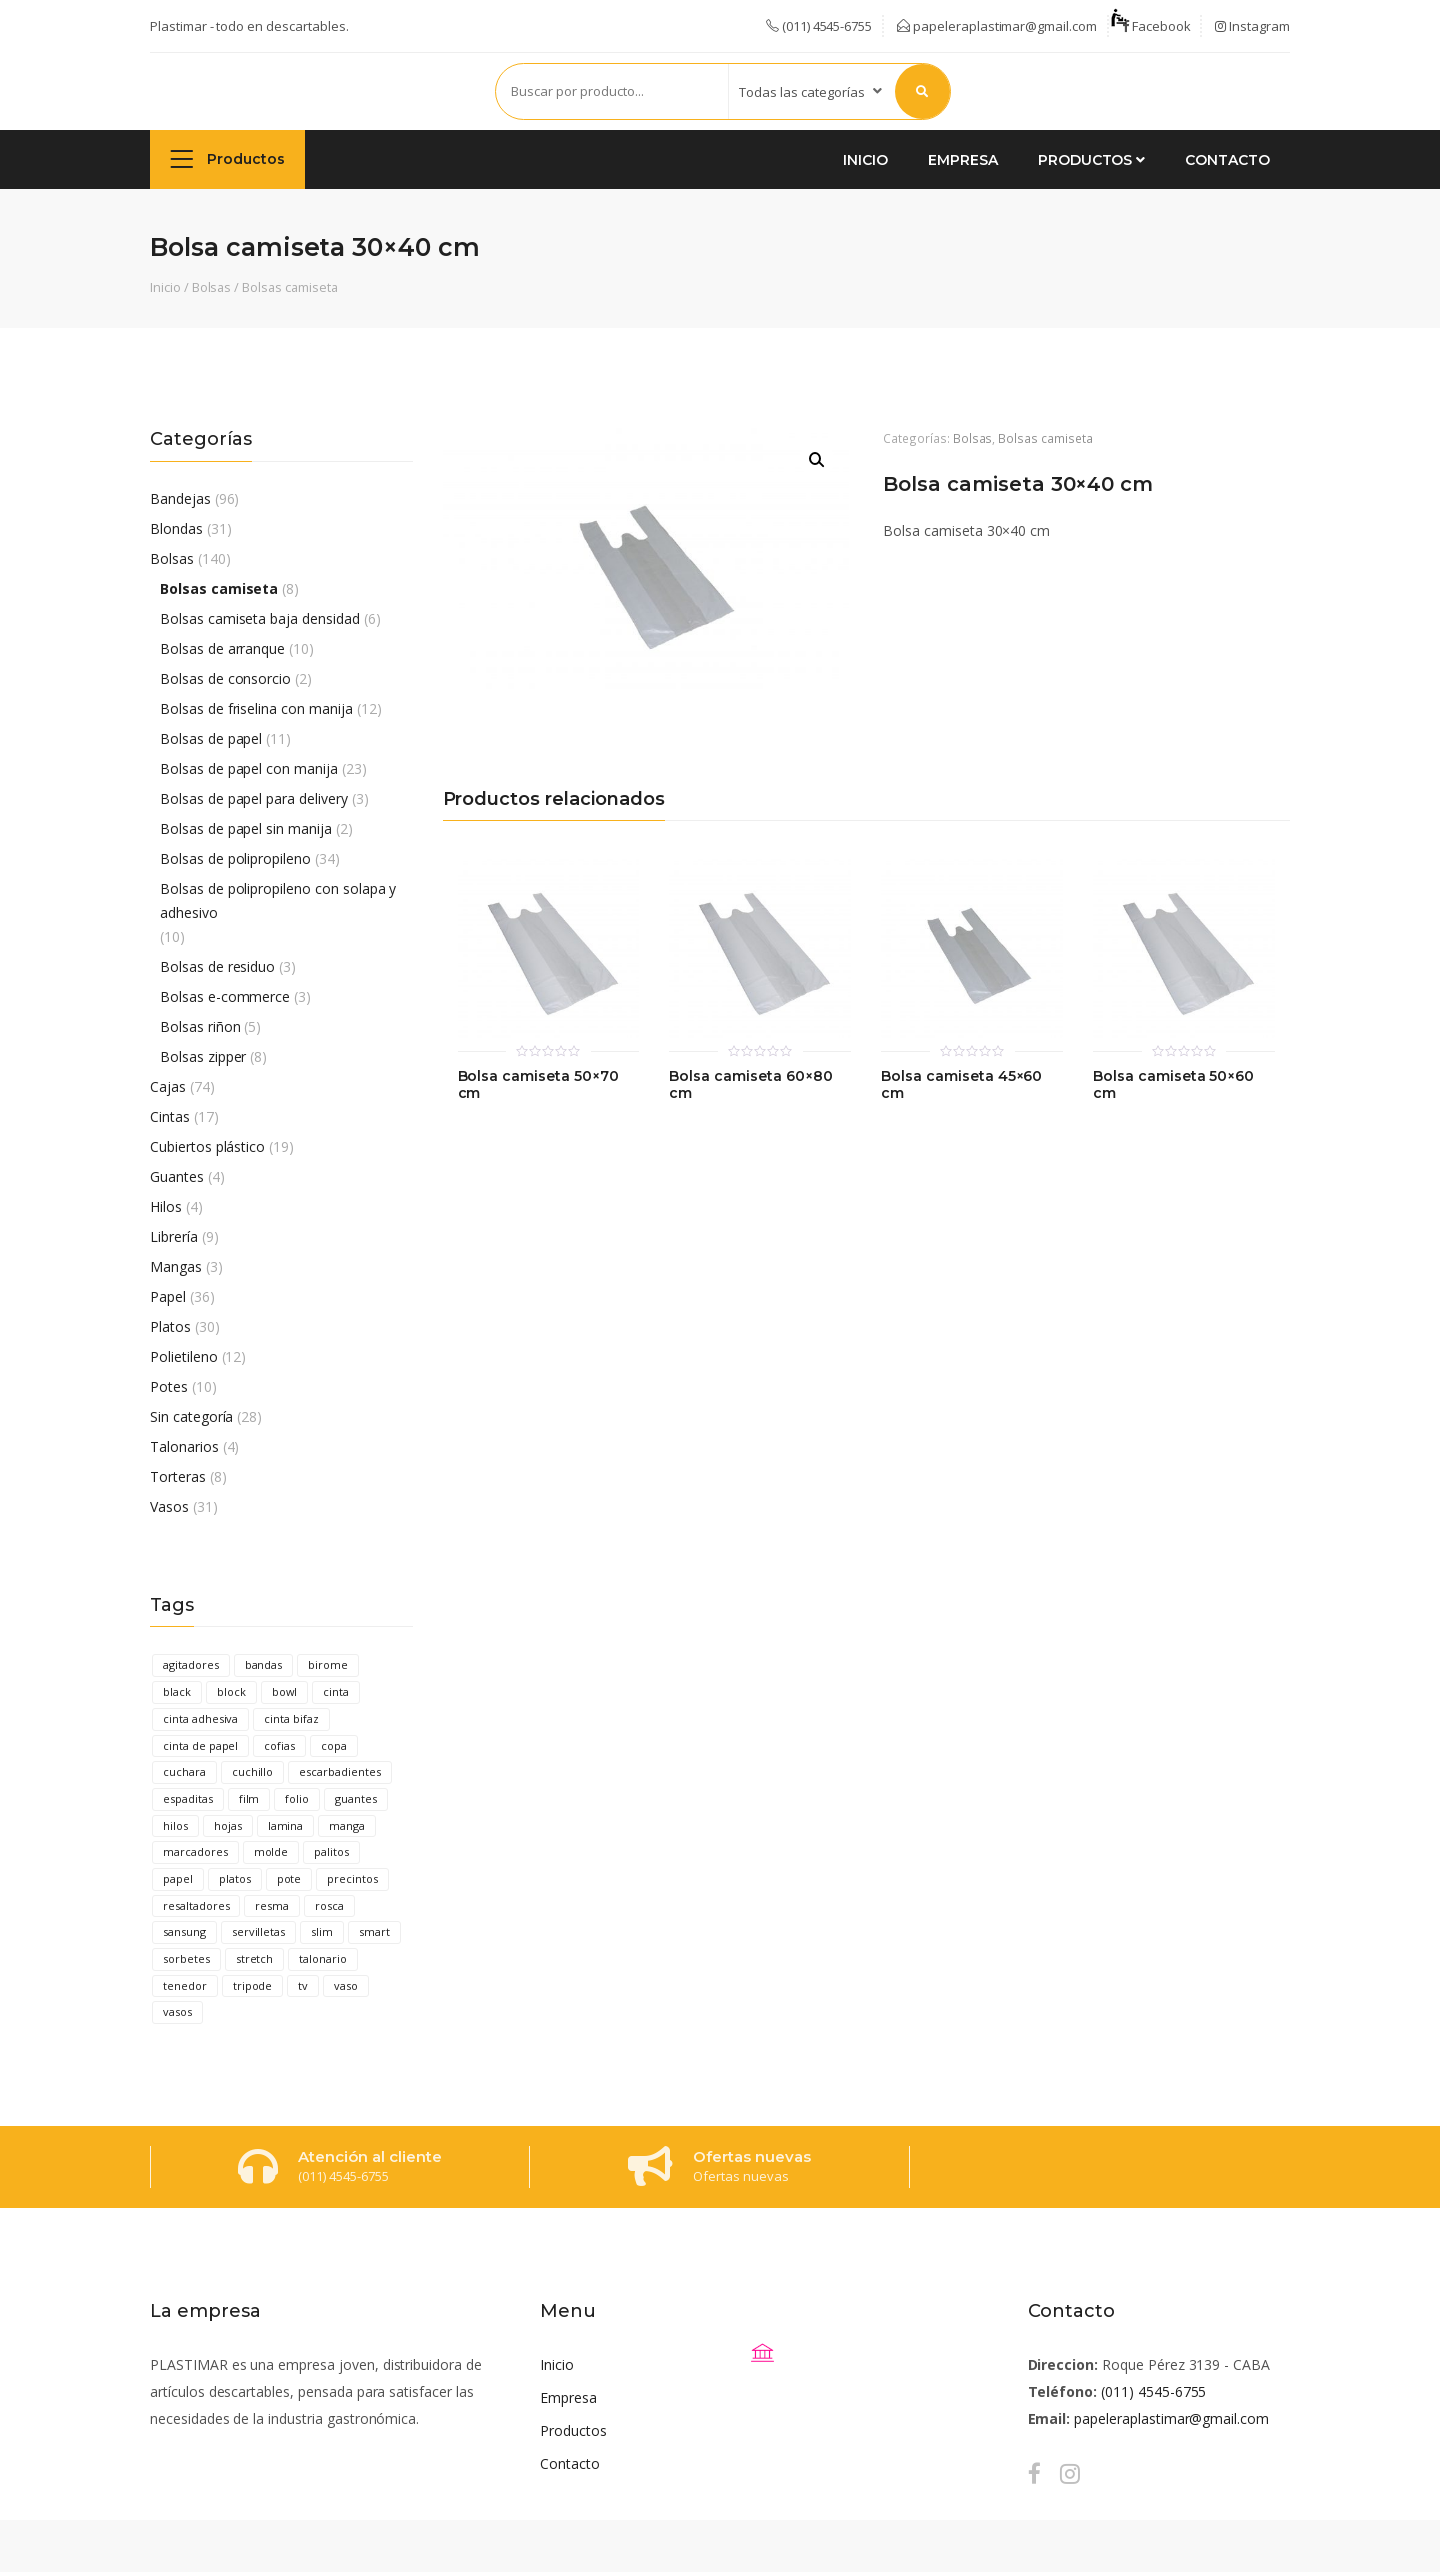 The height and width of the screenshot is (2572, 1440). What do you see at coordinates (1119, 18) in the screenshot?
I see `indicates baby changing station nearby` at bounding box center [1119, 18].